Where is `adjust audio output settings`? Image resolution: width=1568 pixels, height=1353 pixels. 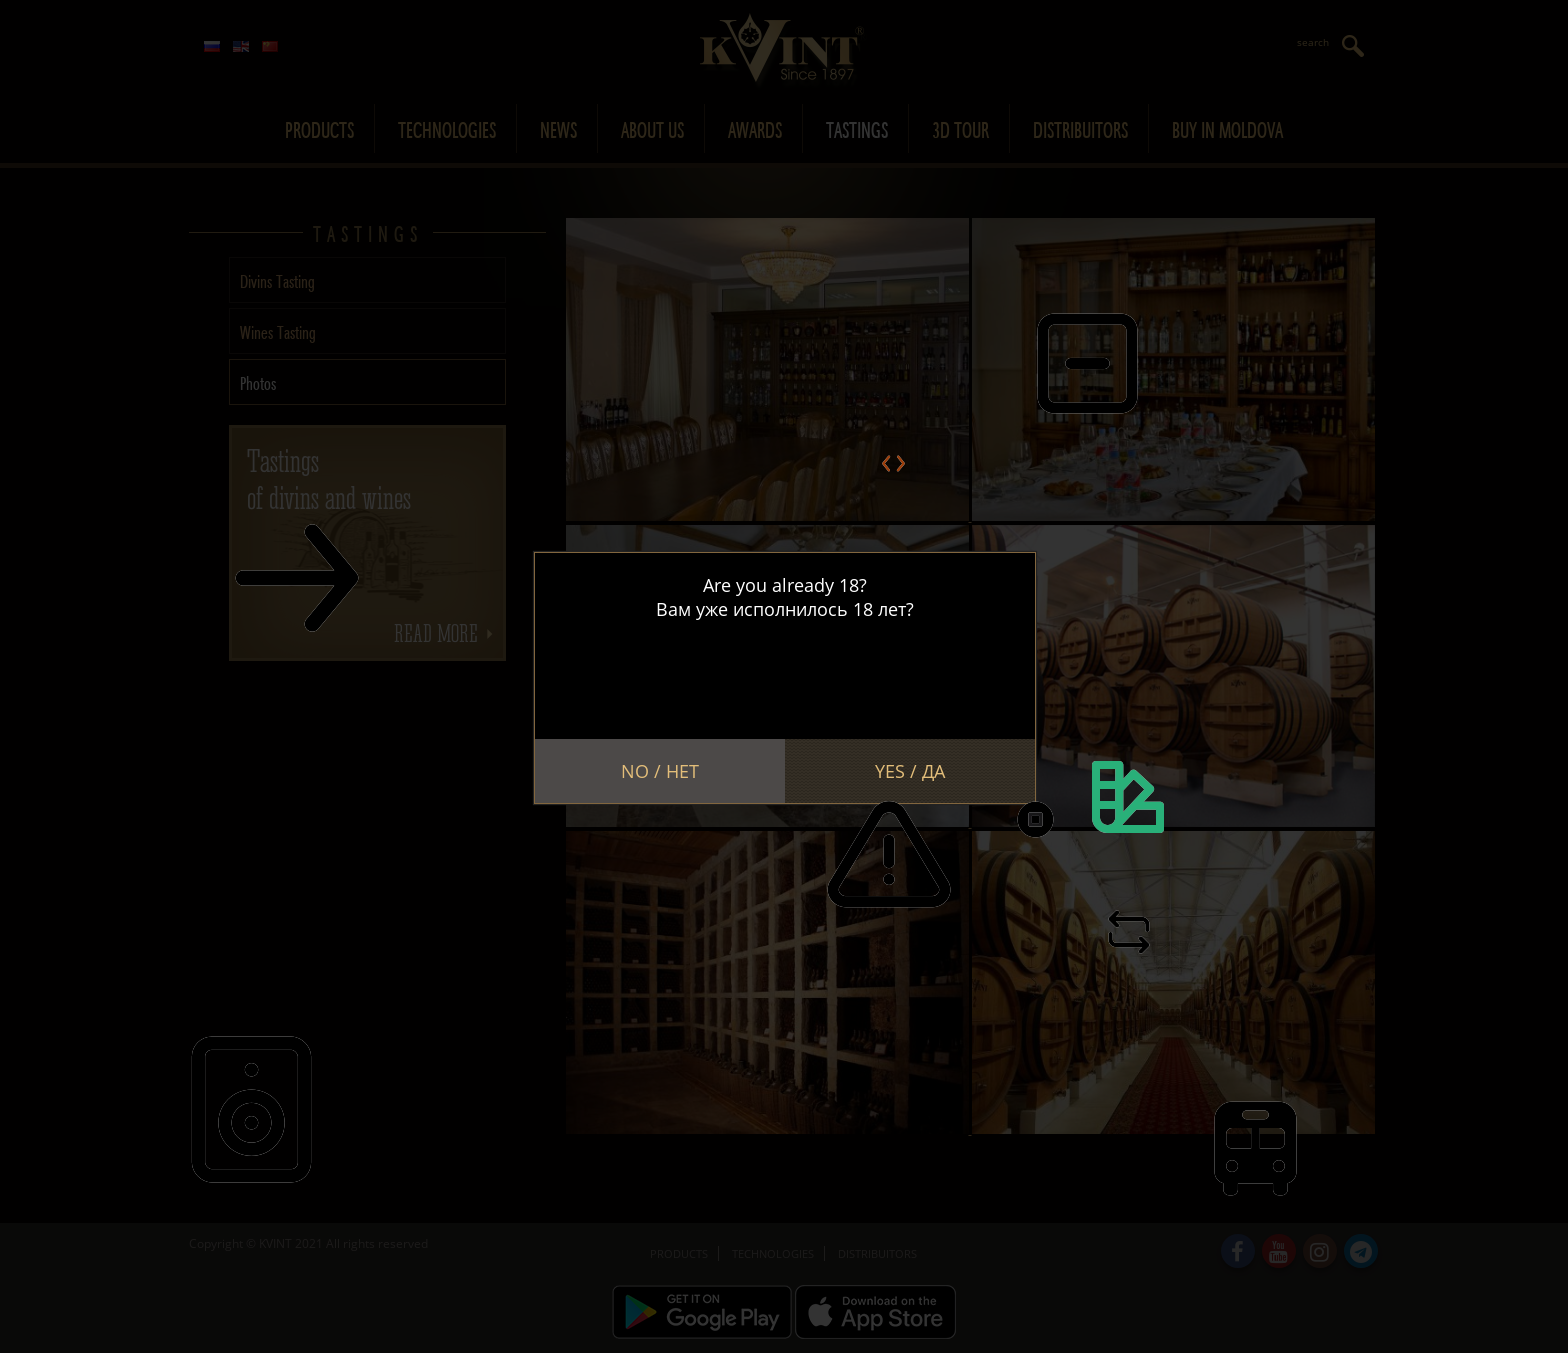
adjust audio output settings is located at coordinates (251, 1109).